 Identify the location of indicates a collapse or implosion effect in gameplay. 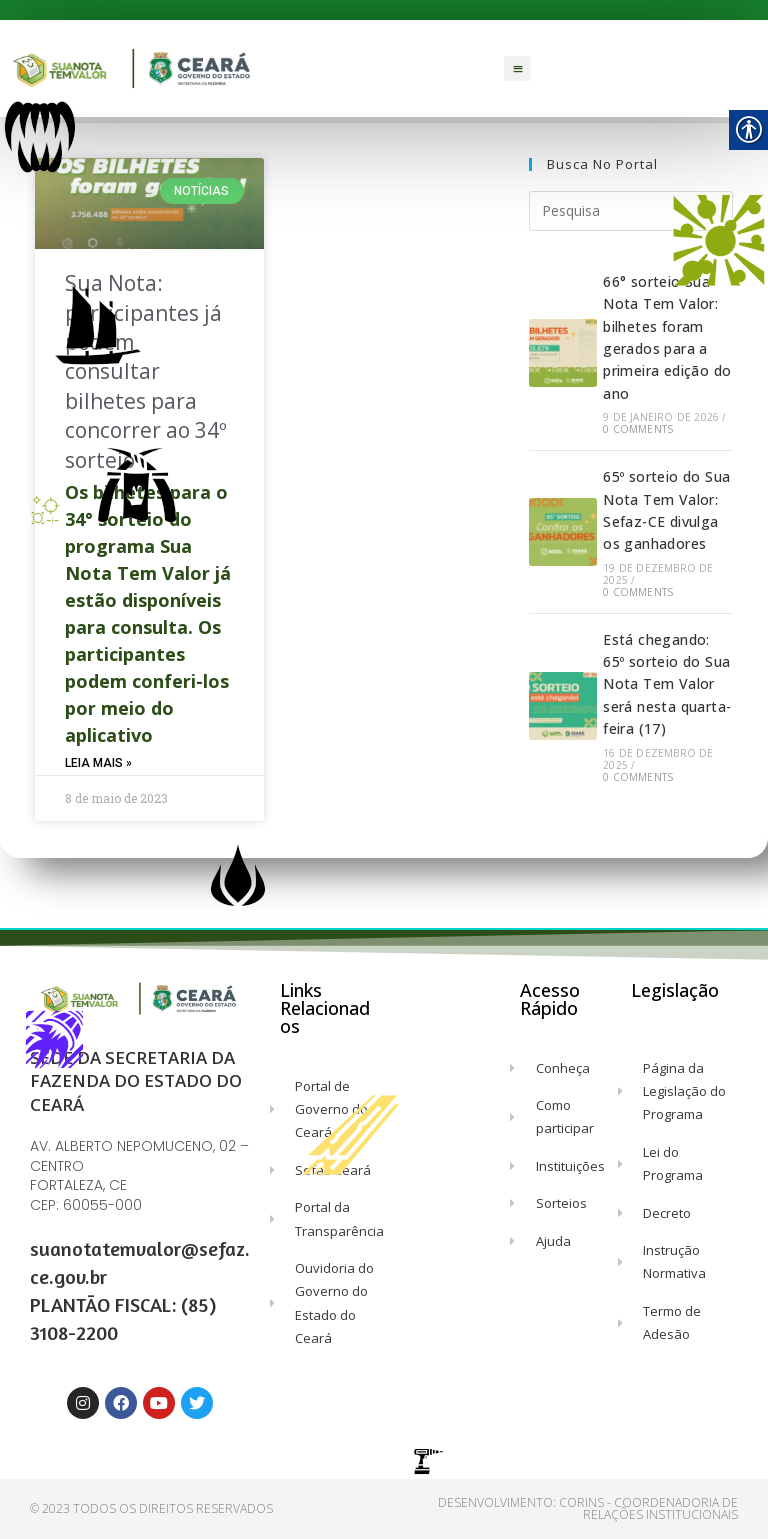
(719, 240).